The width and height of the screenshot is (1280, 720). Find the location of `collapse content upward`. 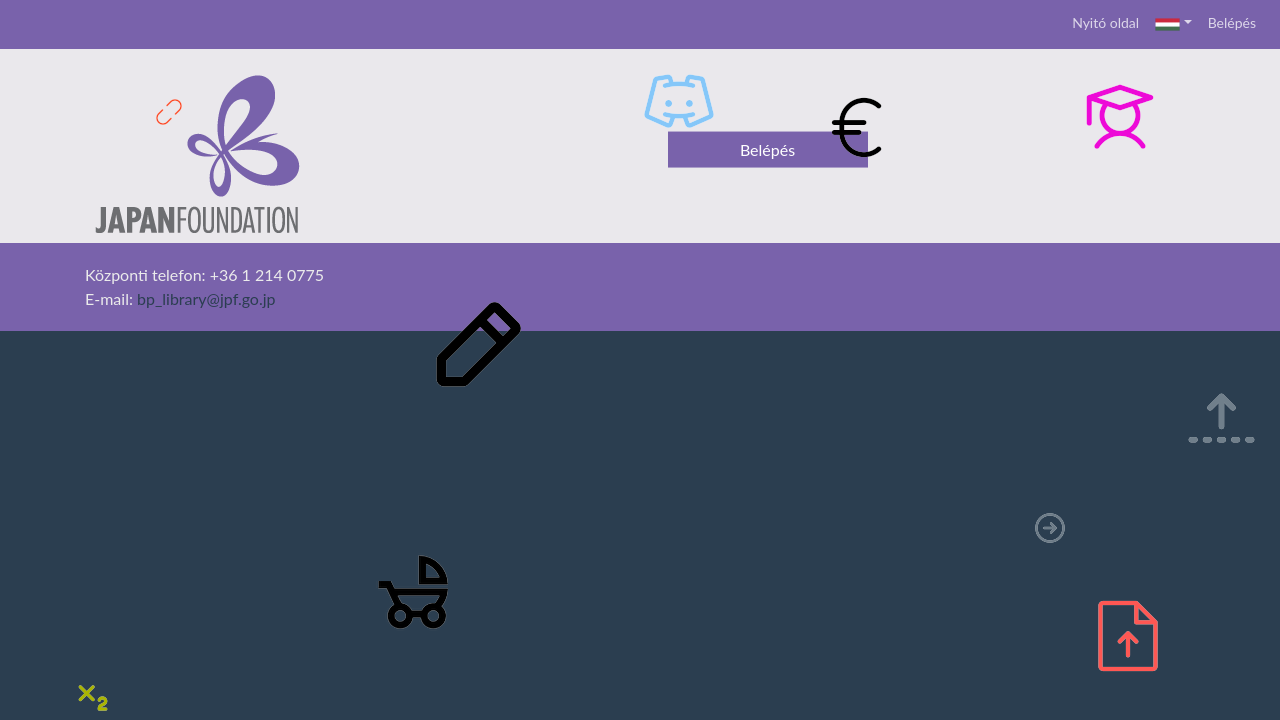

collapse content upward is located at coordinates (1221, 418).